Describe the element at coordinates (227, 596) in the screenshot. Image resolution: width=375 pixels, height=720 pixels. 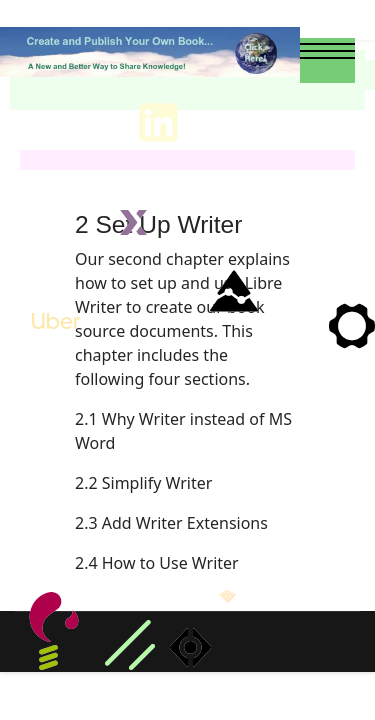
I see `Apache Parquet logo` at that location.